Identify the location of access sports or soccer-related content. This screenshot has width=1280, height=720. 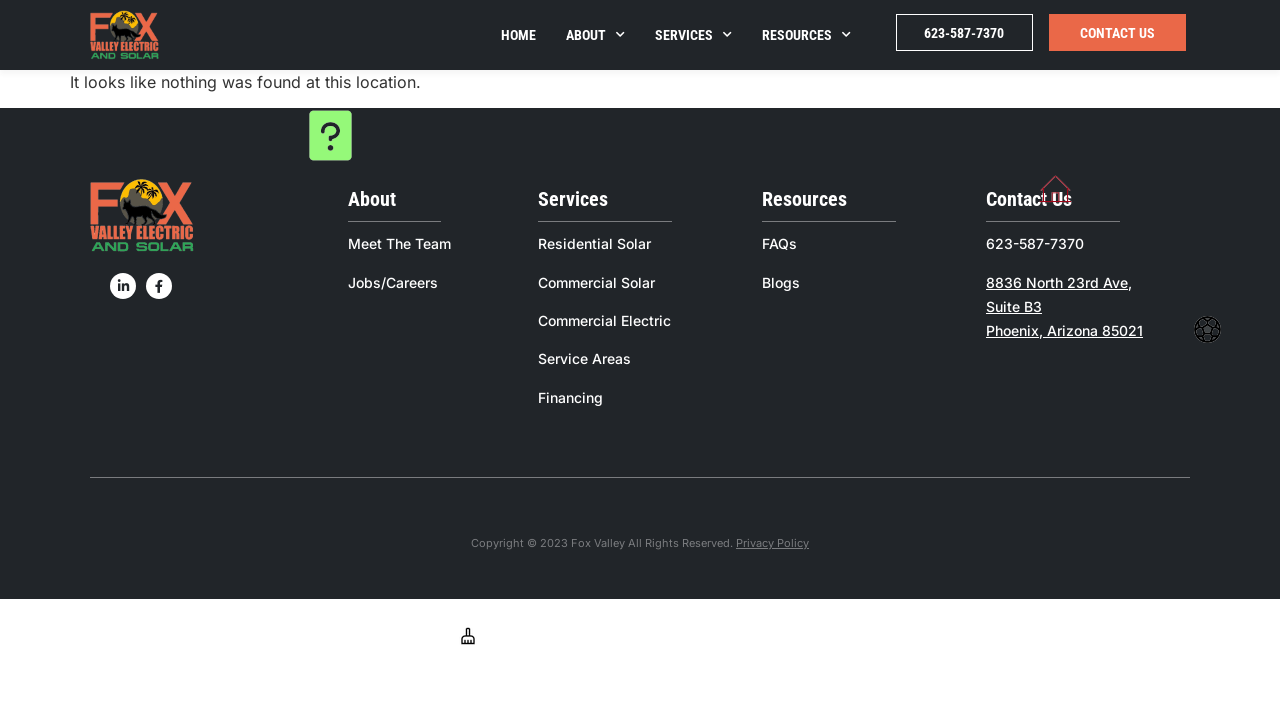
(1207, 329).